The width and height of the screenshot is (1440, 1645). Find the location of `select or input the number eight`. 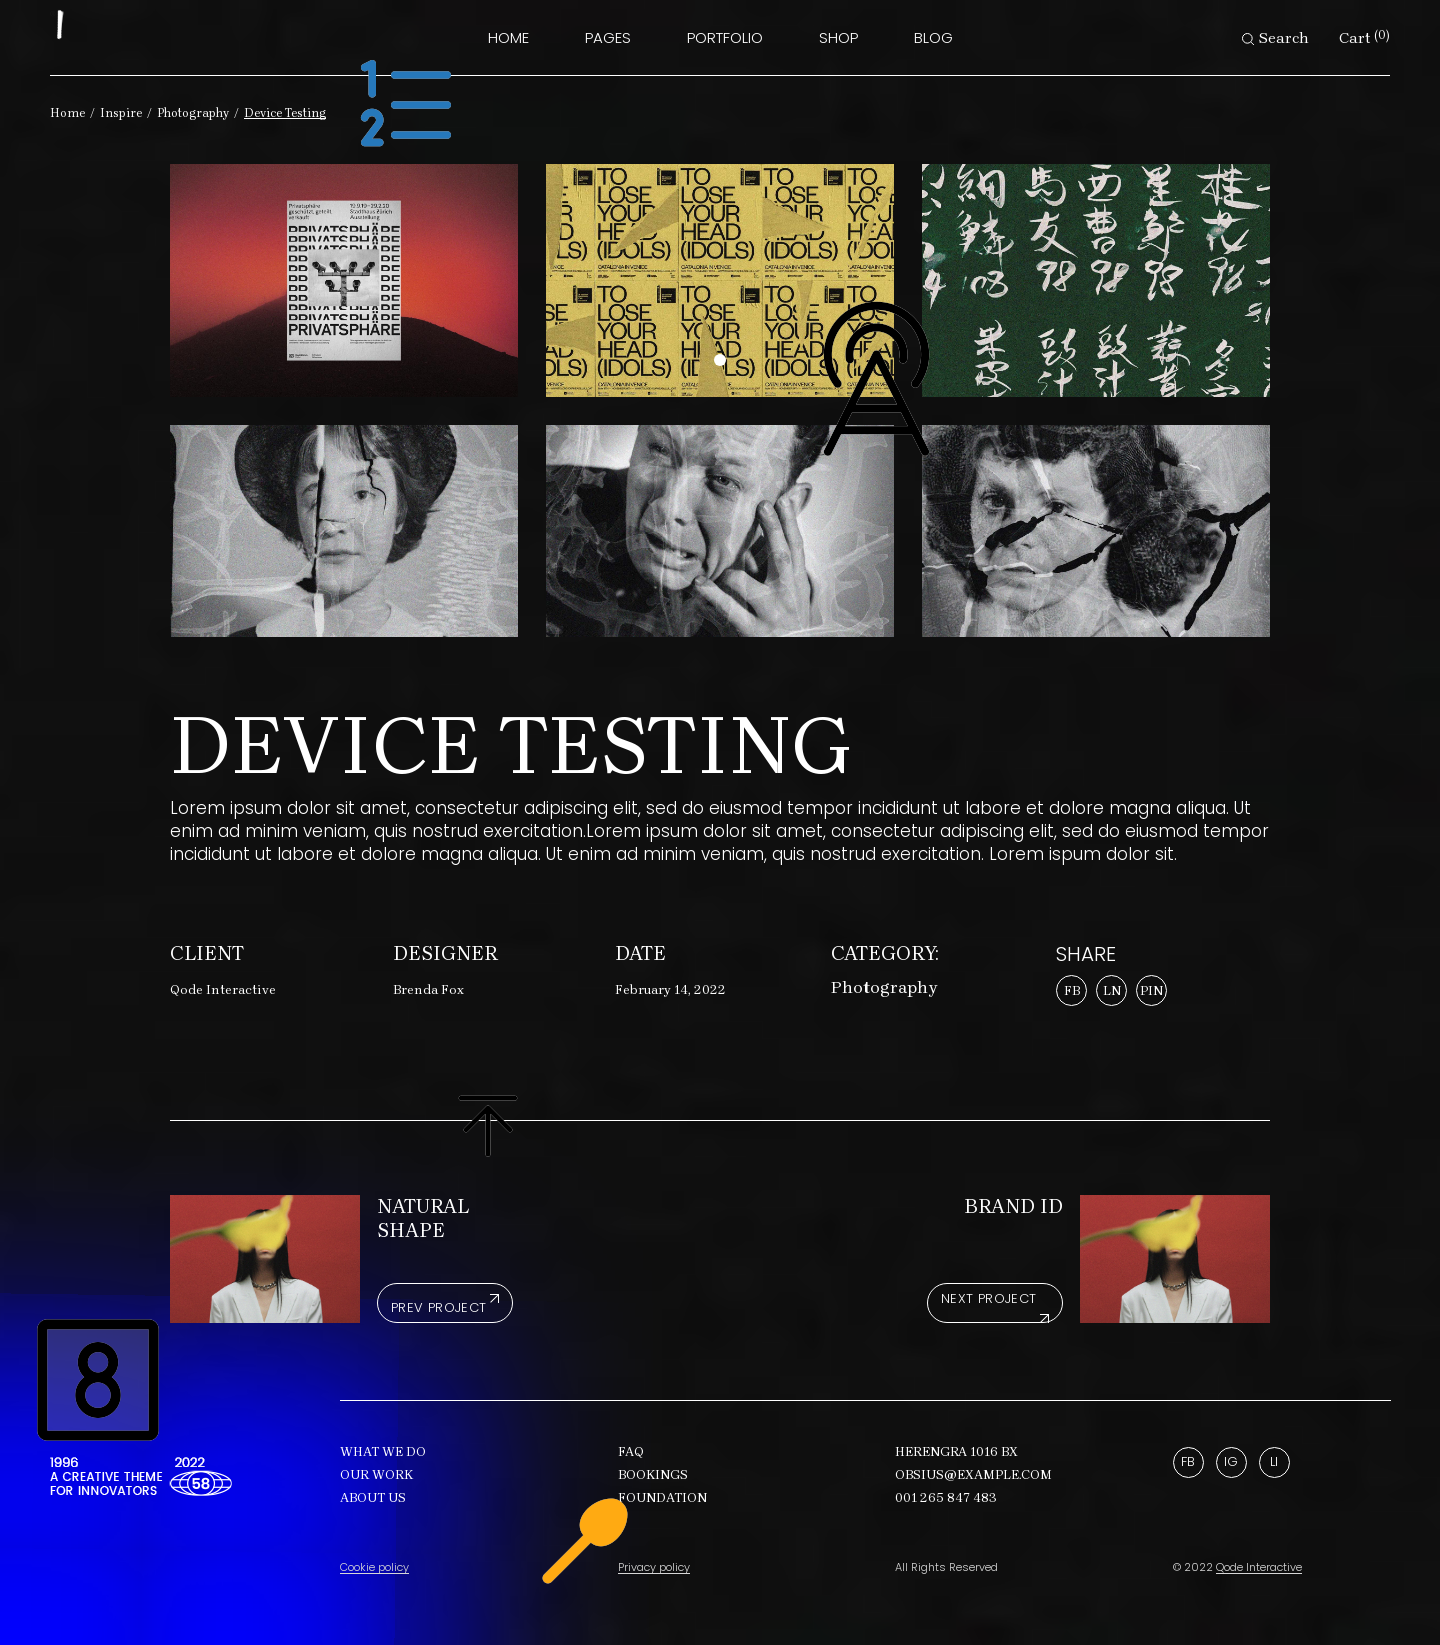

select or input the number eight is located at coordinates (98, 1380).